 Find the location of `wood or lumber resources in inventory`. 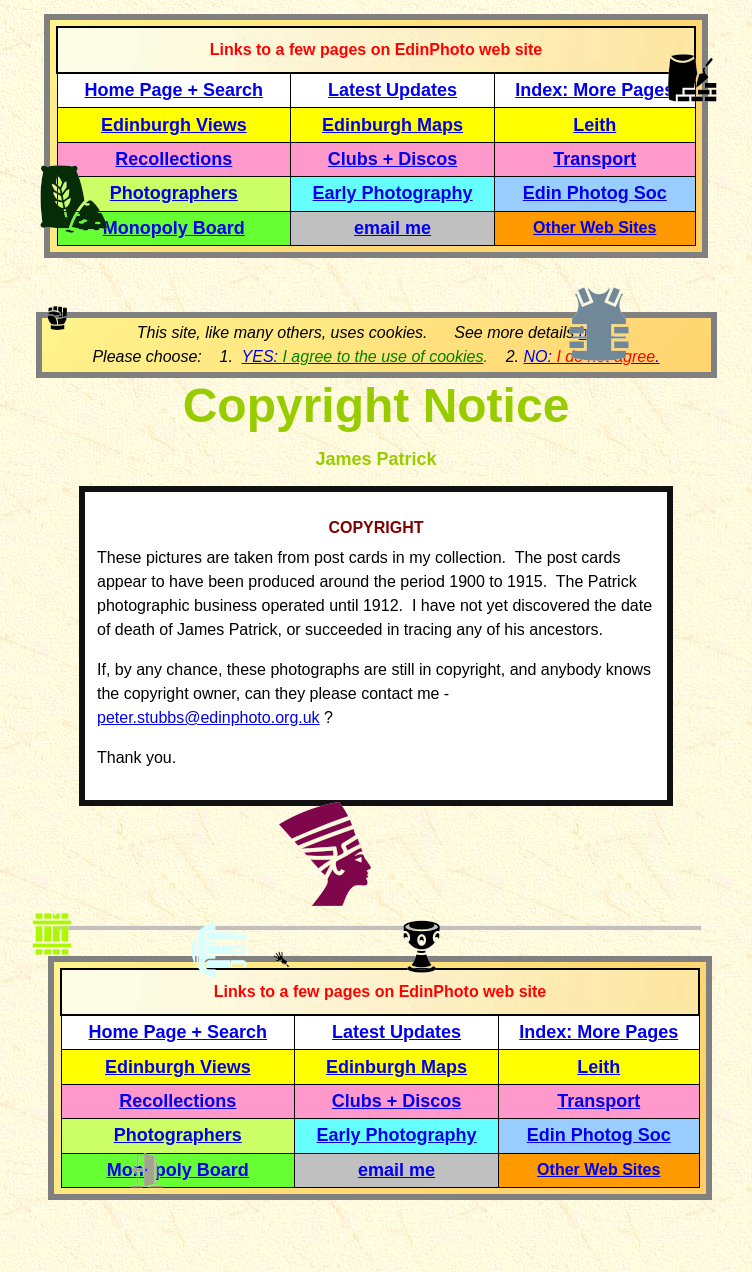

wood or lumber resources in inventory is located at coordinates (52, 934).